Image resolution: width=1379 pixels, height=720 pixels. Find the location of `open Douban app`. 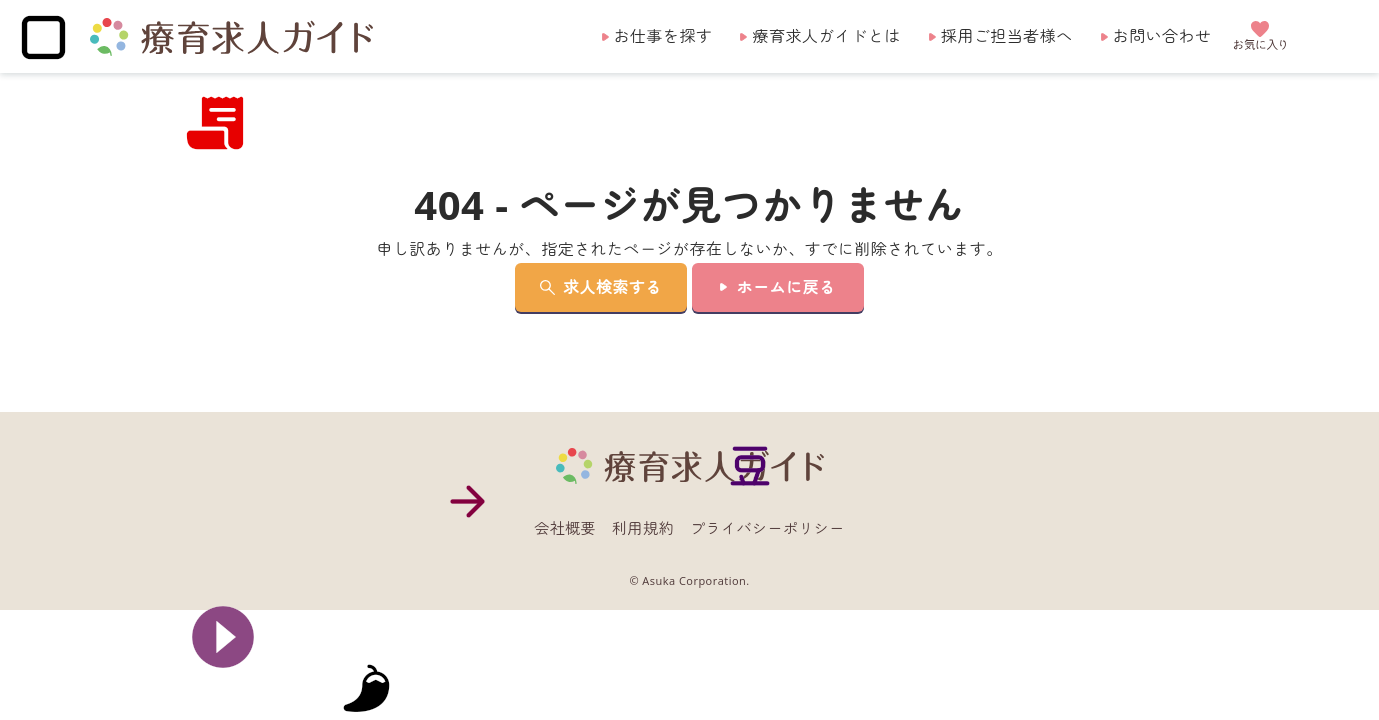

open Douban app is located at coordinates (750, 466).